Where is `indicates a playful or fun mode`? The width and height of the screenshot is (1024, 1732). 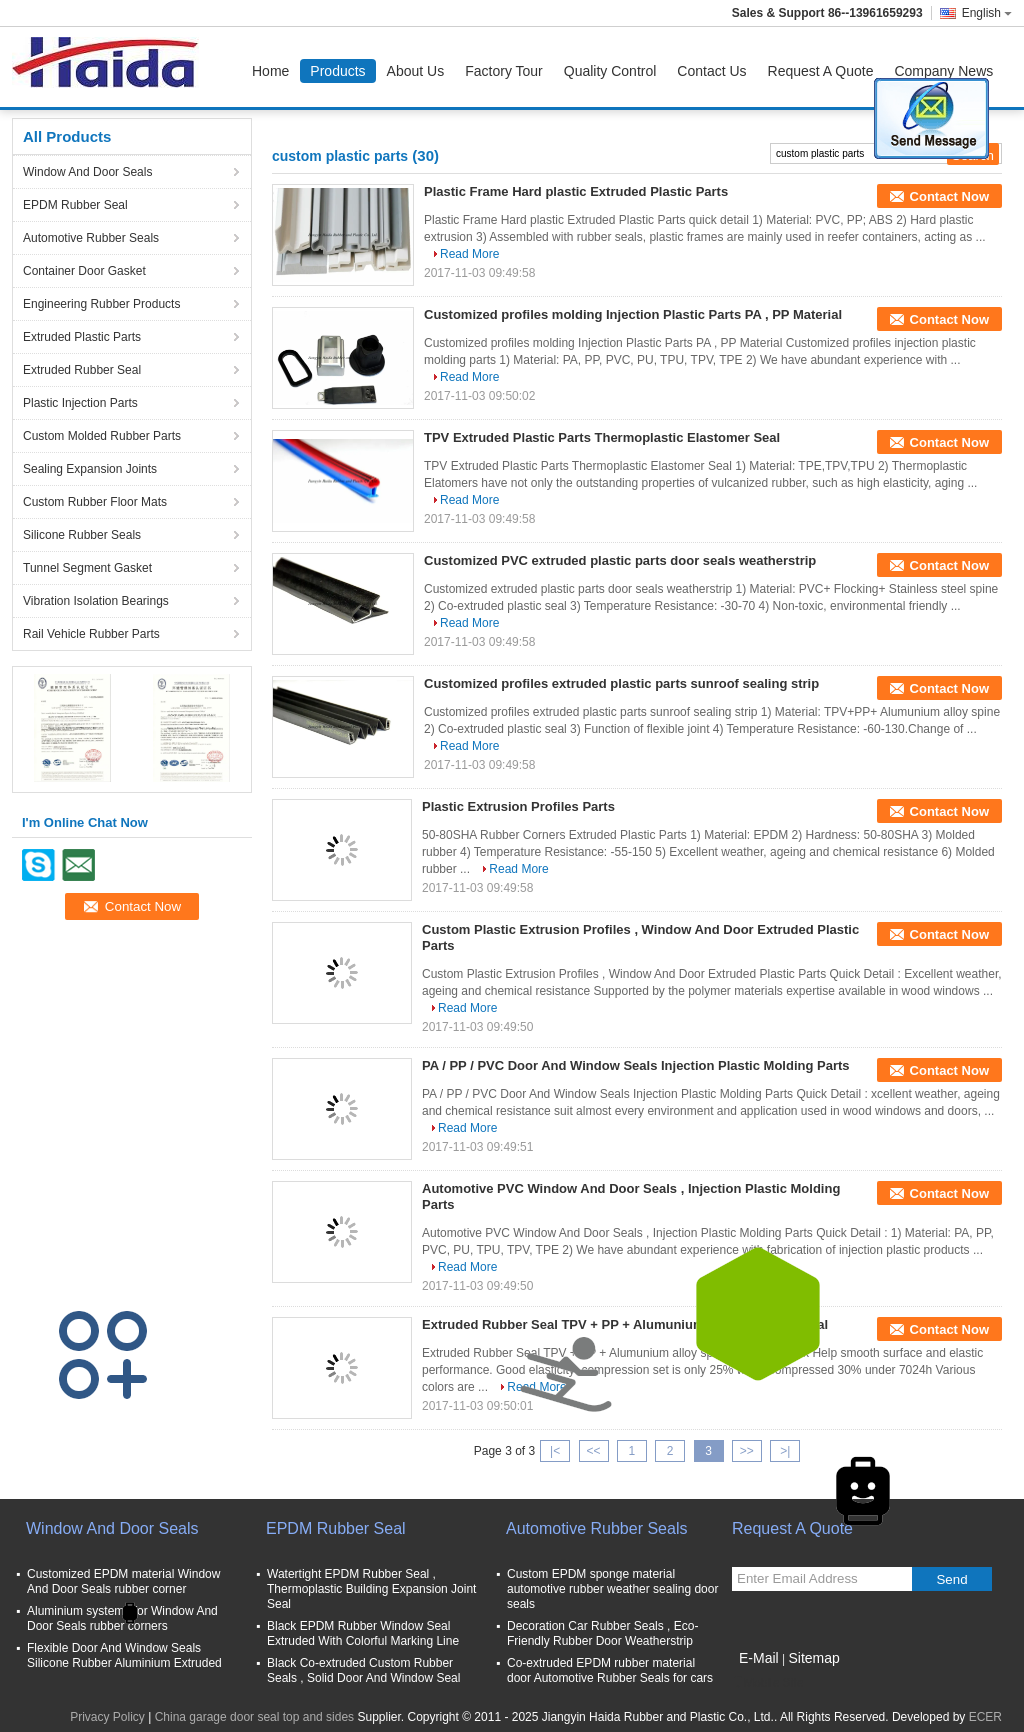 indicates a playful or fun mode is located at coordinates (863, 1491).